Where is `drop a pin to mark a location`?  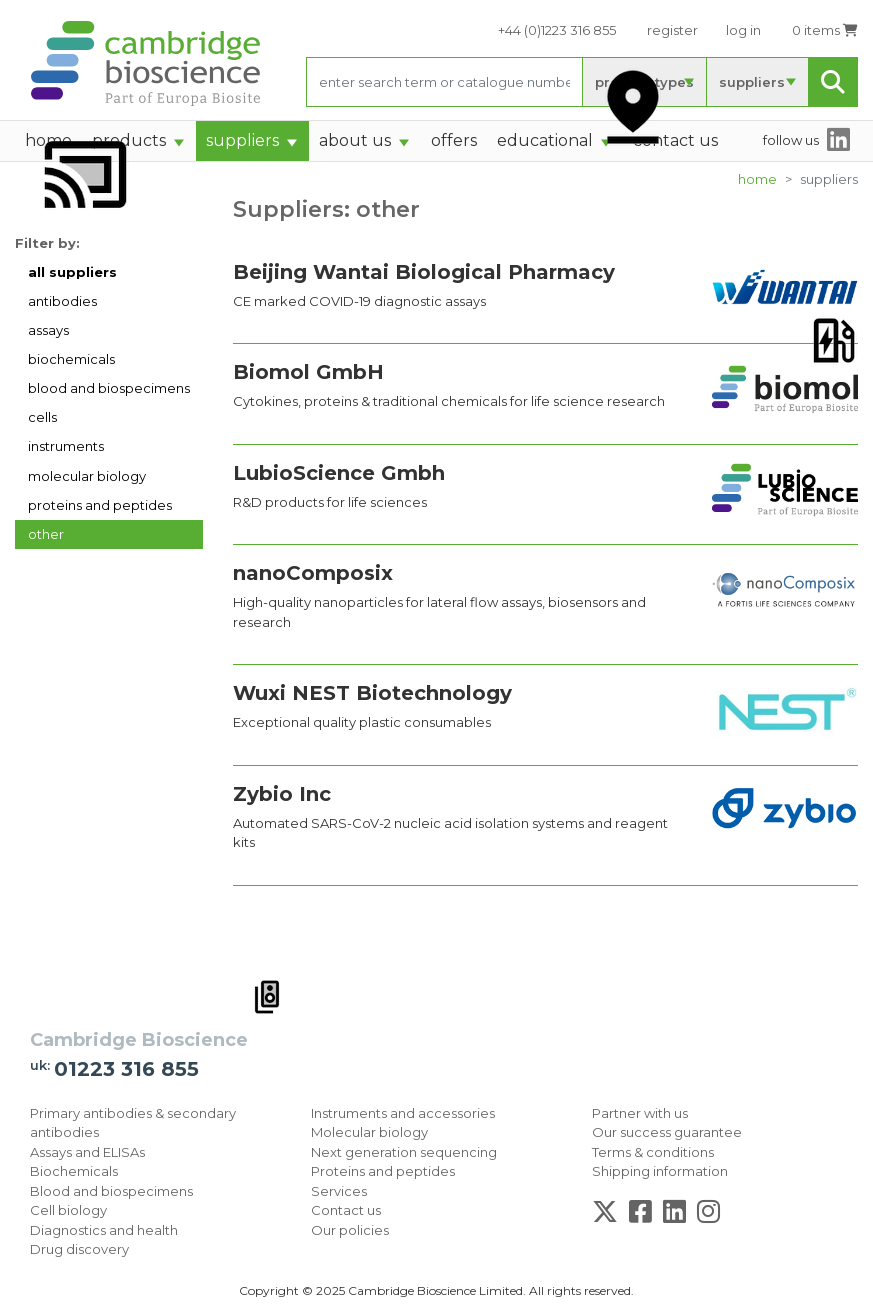 drop a pin to mark a location is located at coordinates (633, 107).